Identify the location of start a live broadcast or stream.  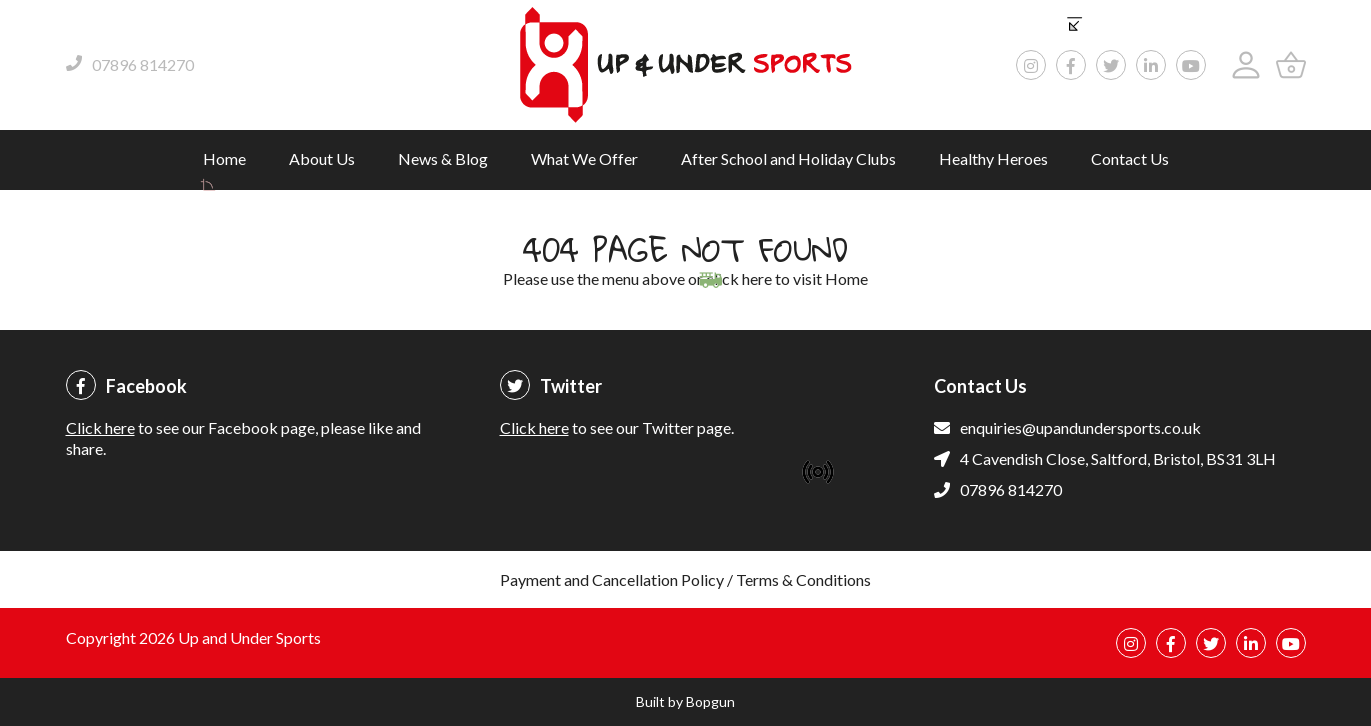
(818, 472).